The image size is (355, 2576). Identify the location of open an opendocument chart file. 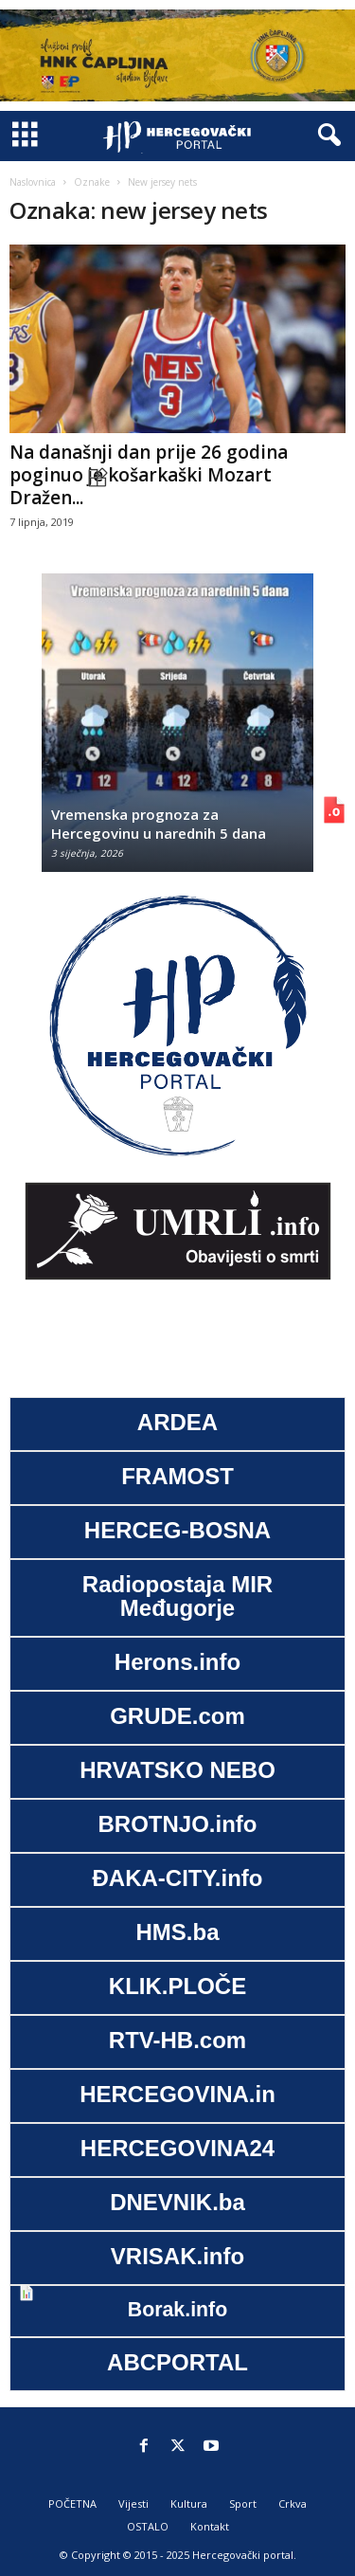
(27, 2293).